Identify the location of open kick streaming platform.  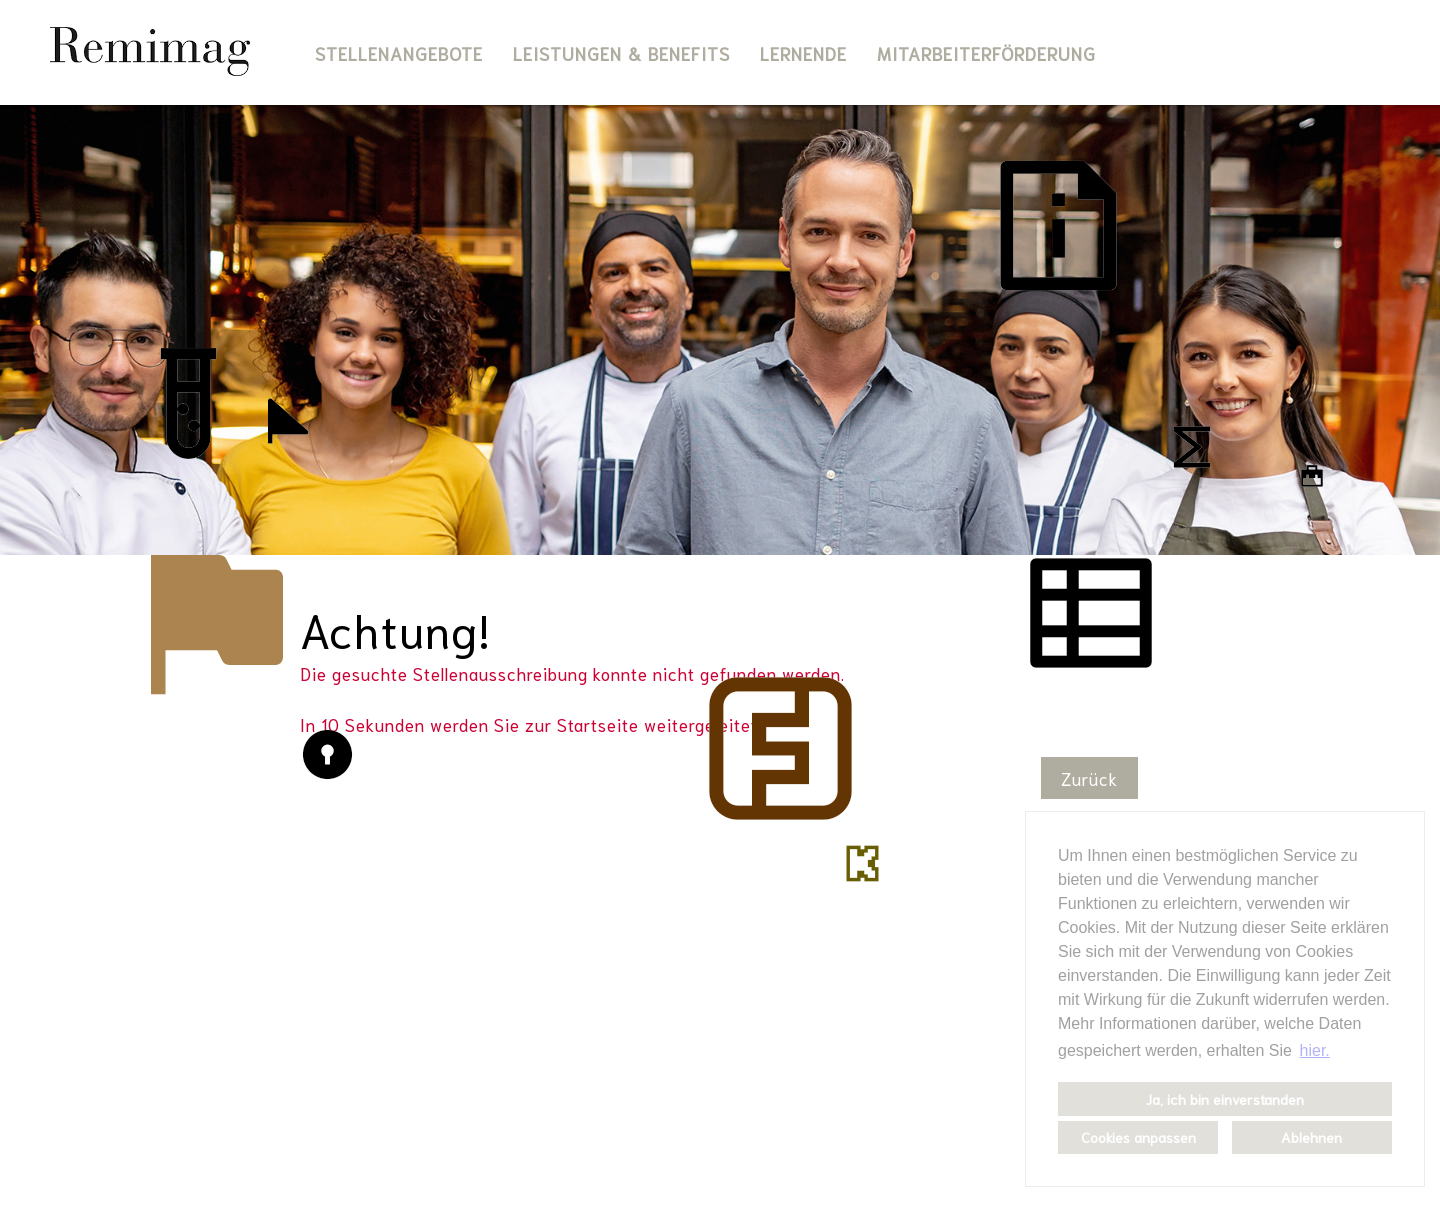
(862, 863).